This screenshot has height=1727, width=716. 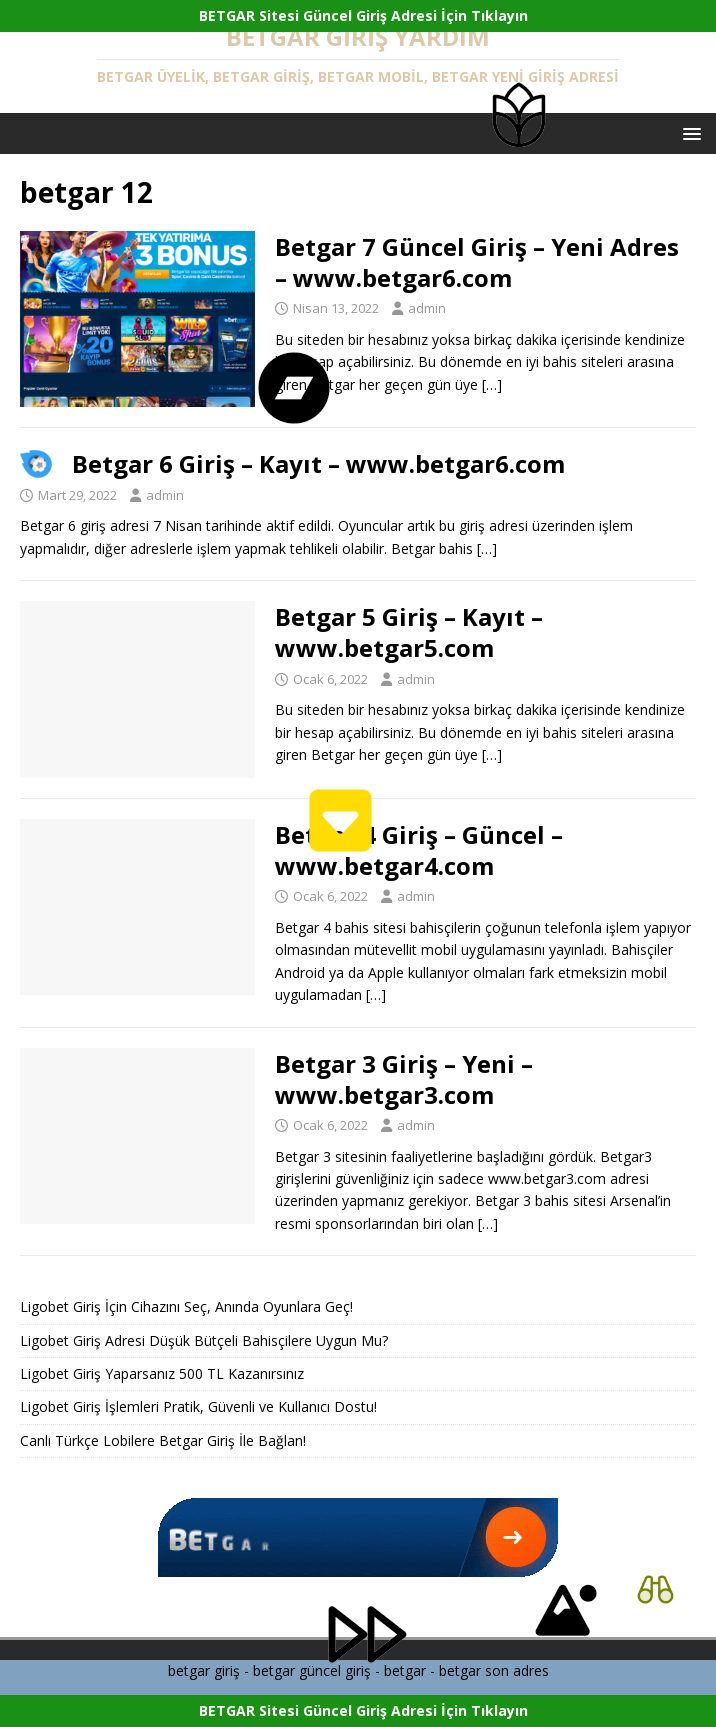 What do you see at coordinates (367, 1634) in the screenshot?
I see `skip forward in media playback` at bounding box center [367, 1634].